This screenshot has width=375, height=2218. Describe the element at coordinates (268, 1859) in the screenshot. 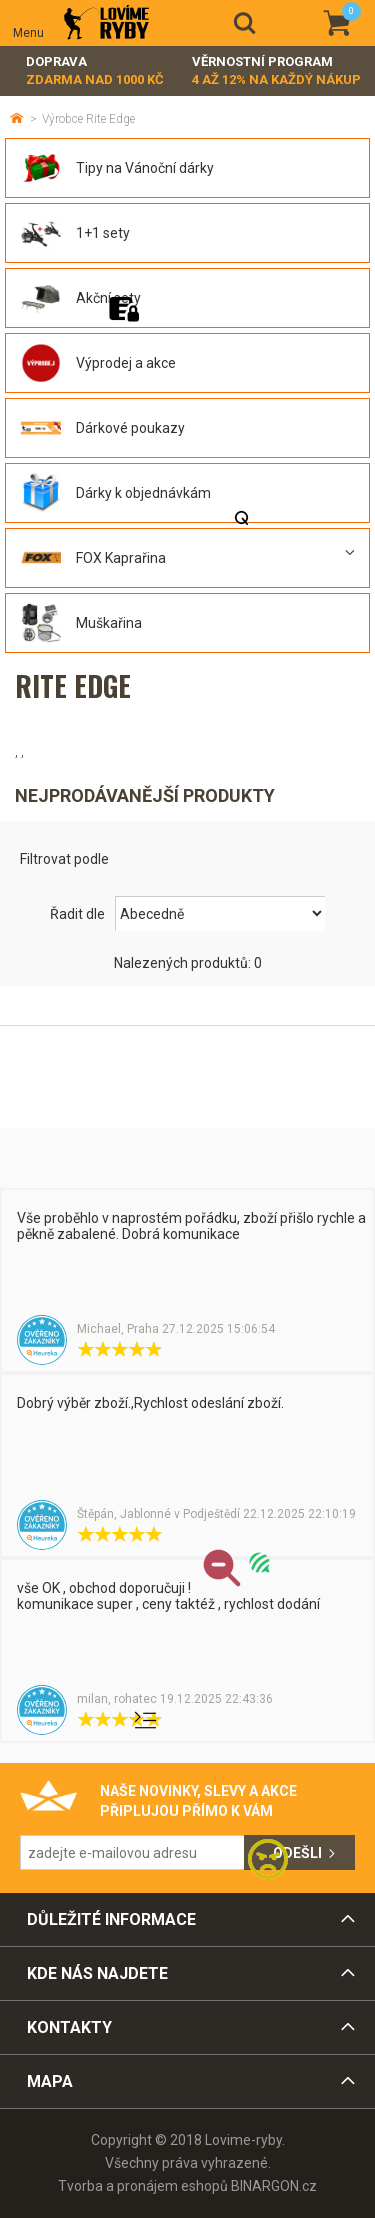

I see `react to a message with anger` at that location.